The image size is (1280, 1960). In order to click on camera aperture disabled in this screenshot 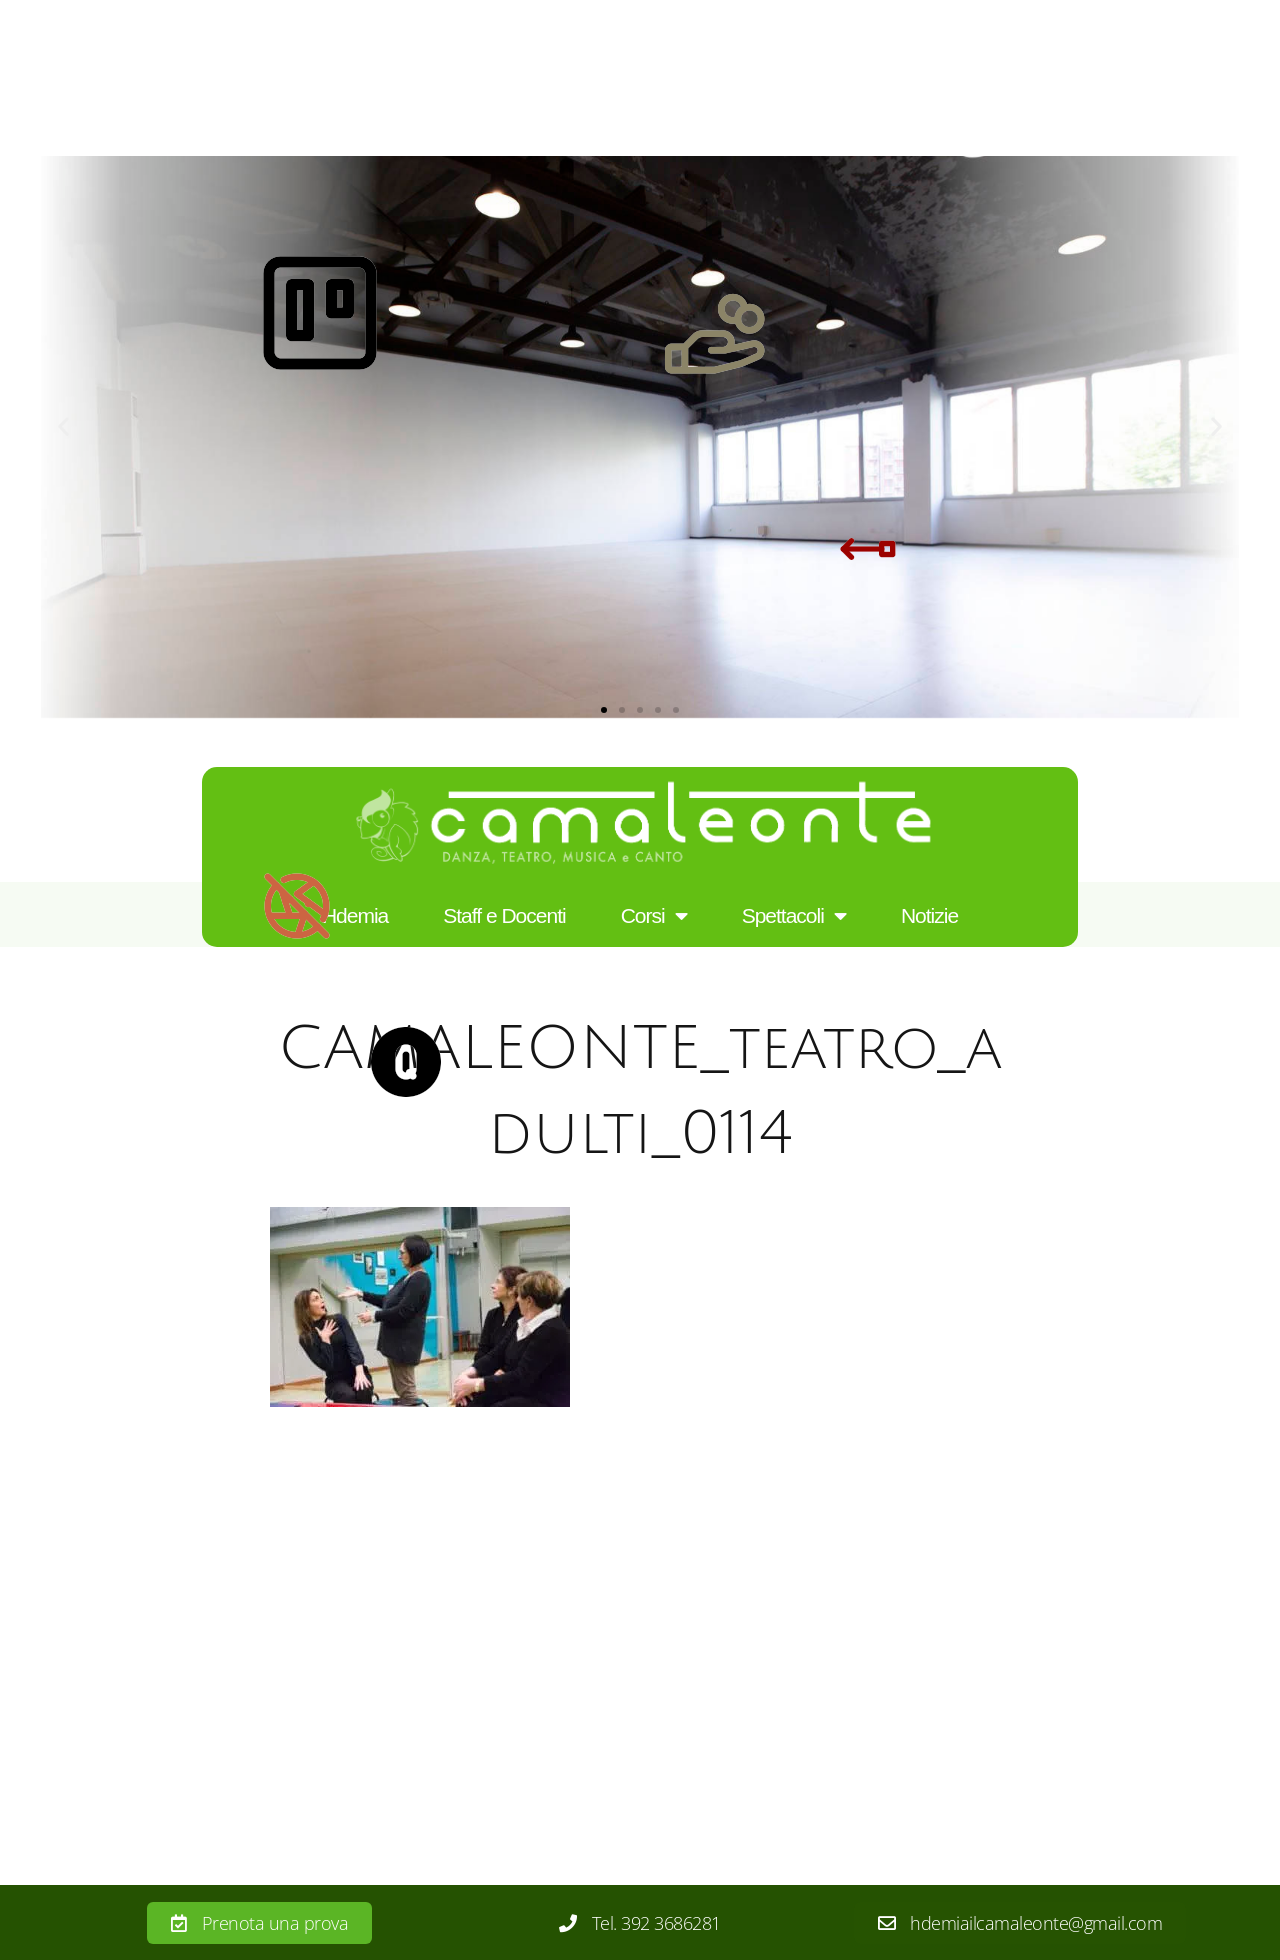, I will do `click(297, 906)`.